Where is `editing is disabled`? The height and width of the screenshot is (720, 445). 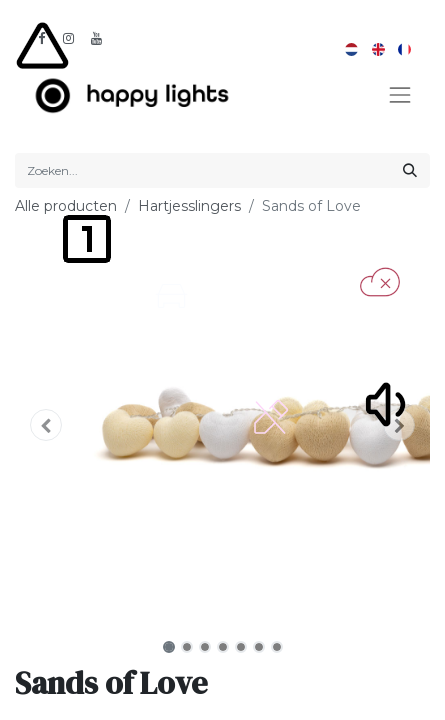 editing is disabled is located at coordinates (270, 417).